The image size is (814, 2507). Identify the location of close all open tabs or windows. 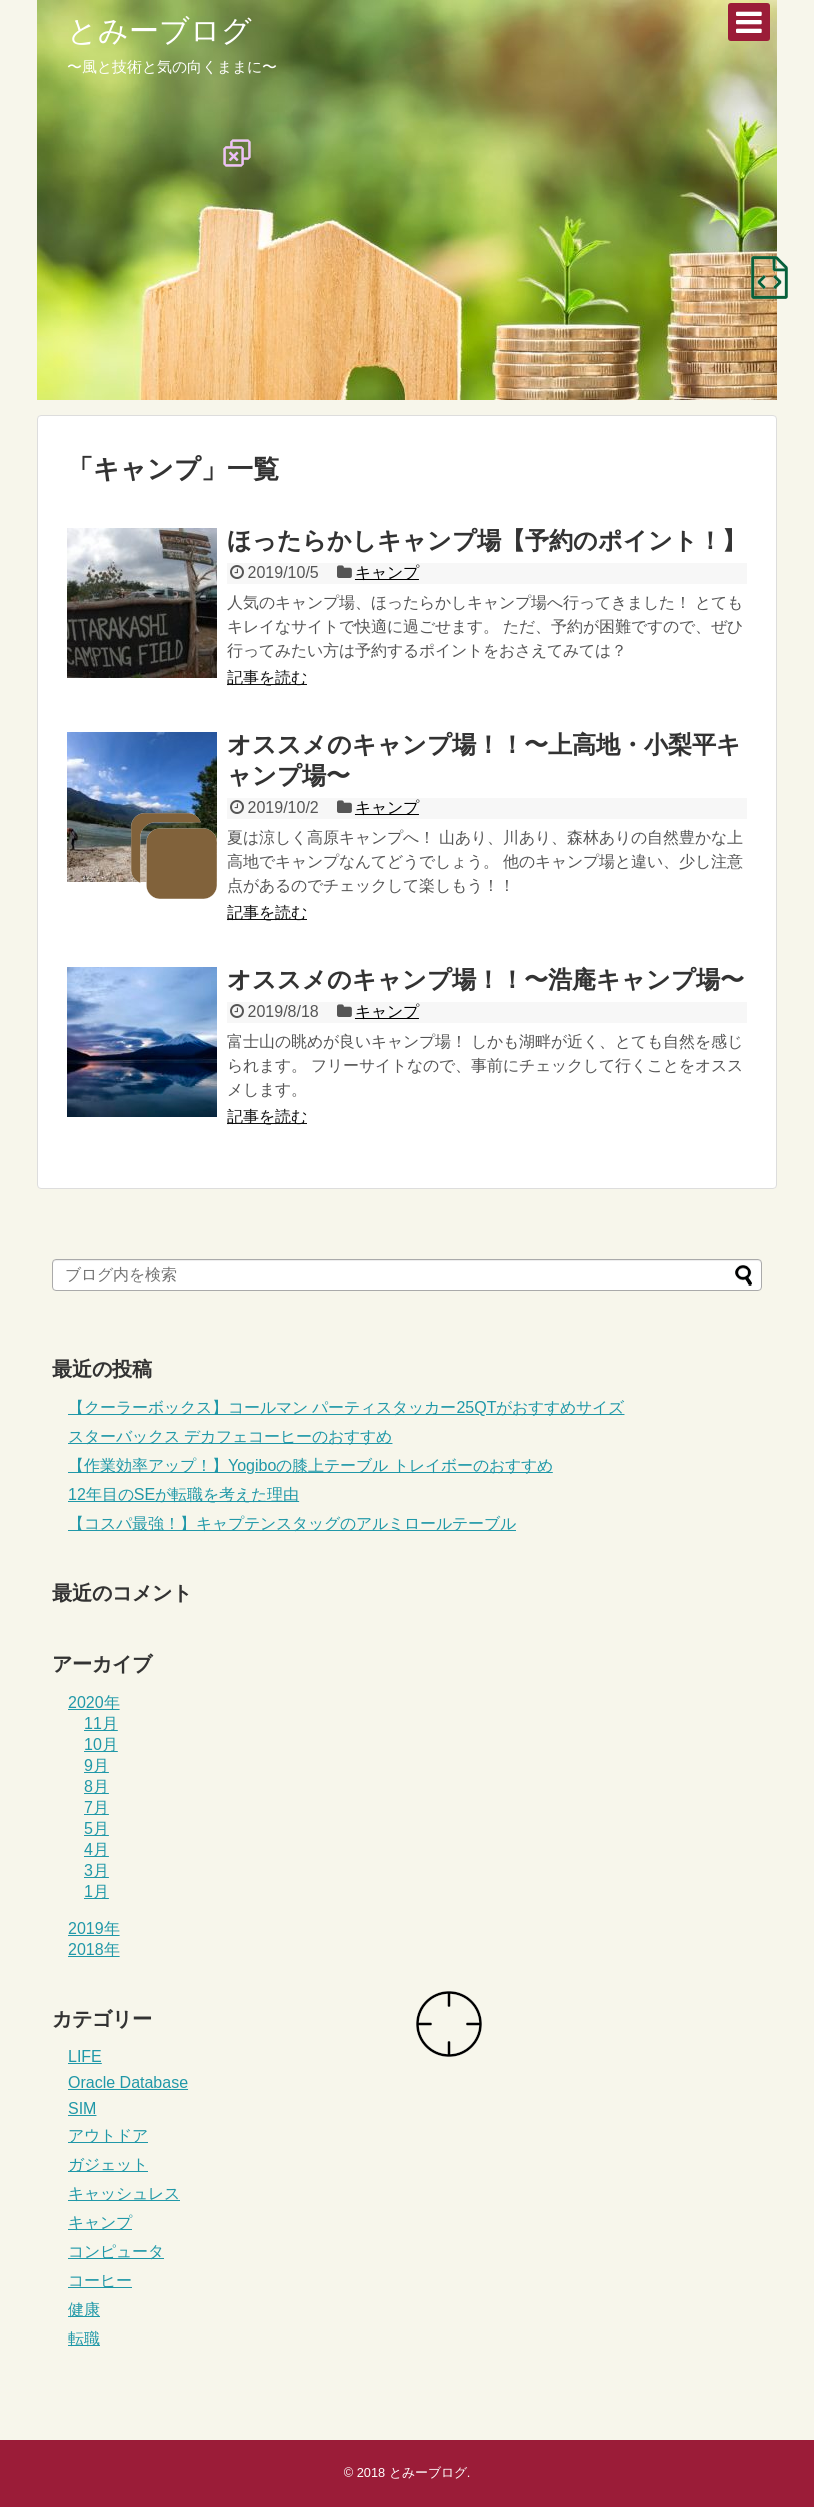
(237, 153).